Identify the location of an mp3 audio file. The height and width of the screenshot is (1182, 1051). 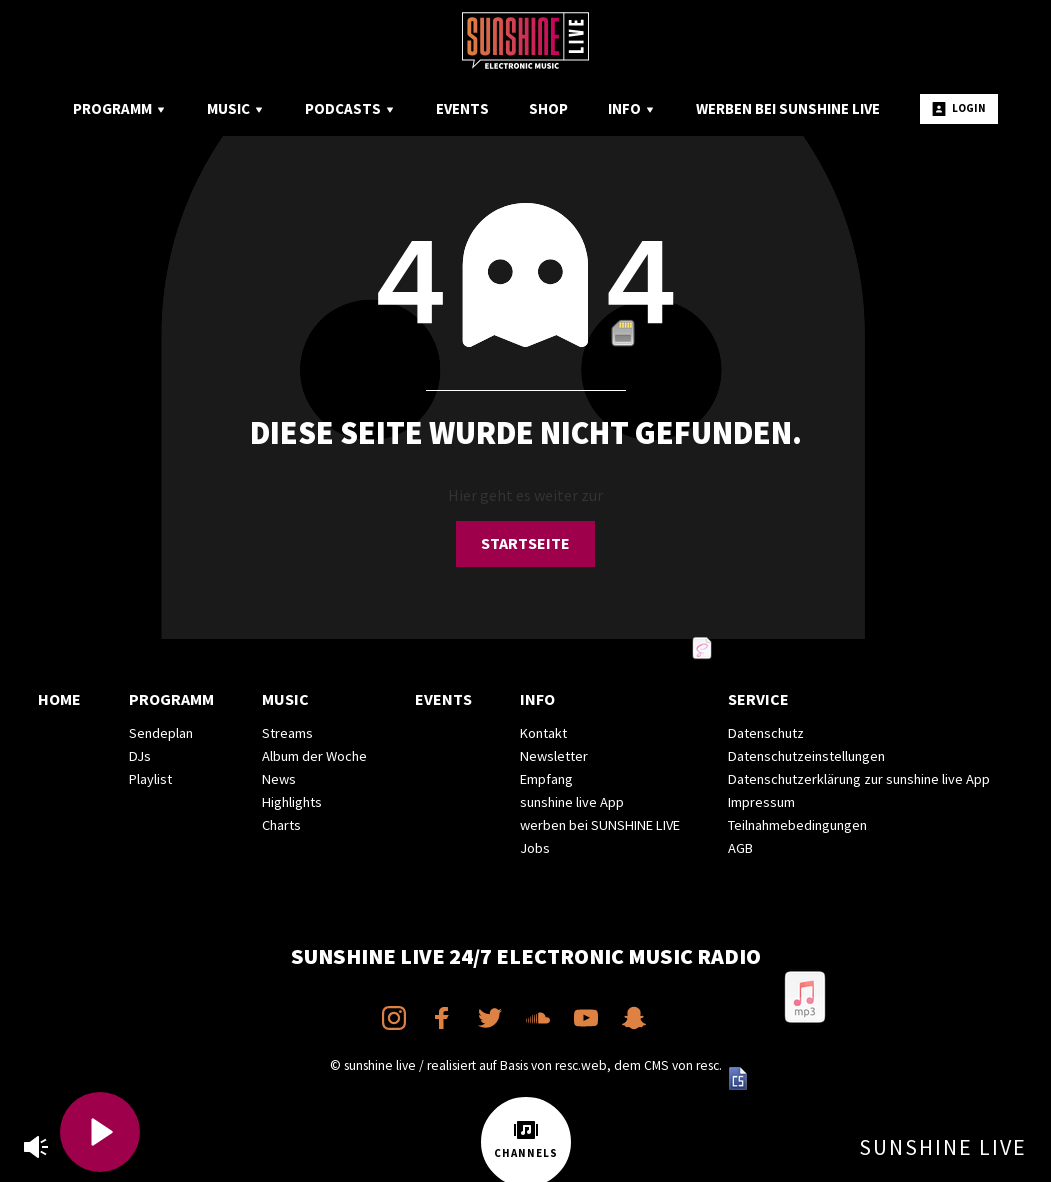
(805, 997).